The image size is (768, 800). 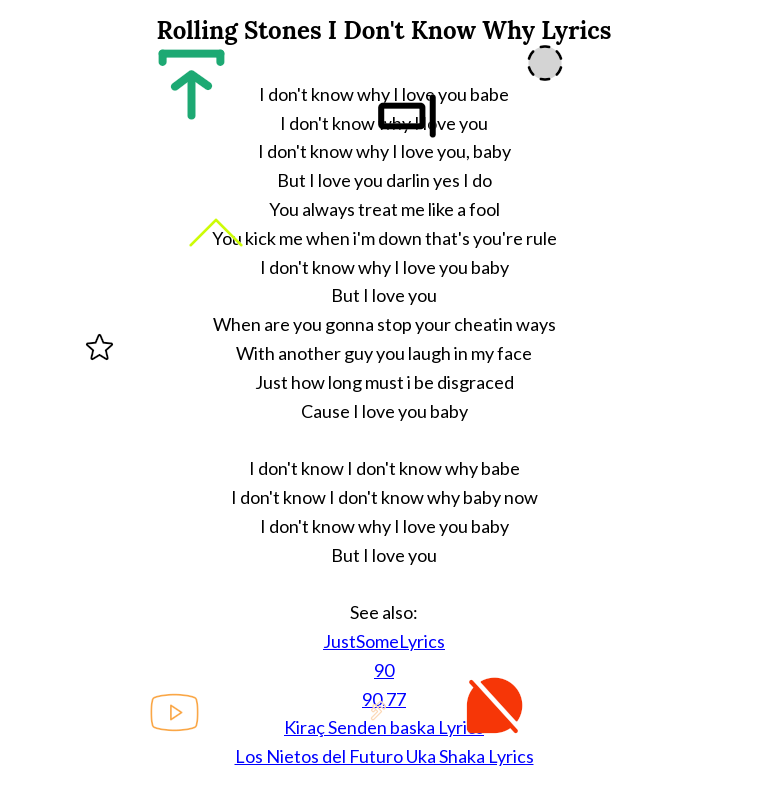 I want to click on access plumbing or maintenance tools, so click(x=377, y=710).